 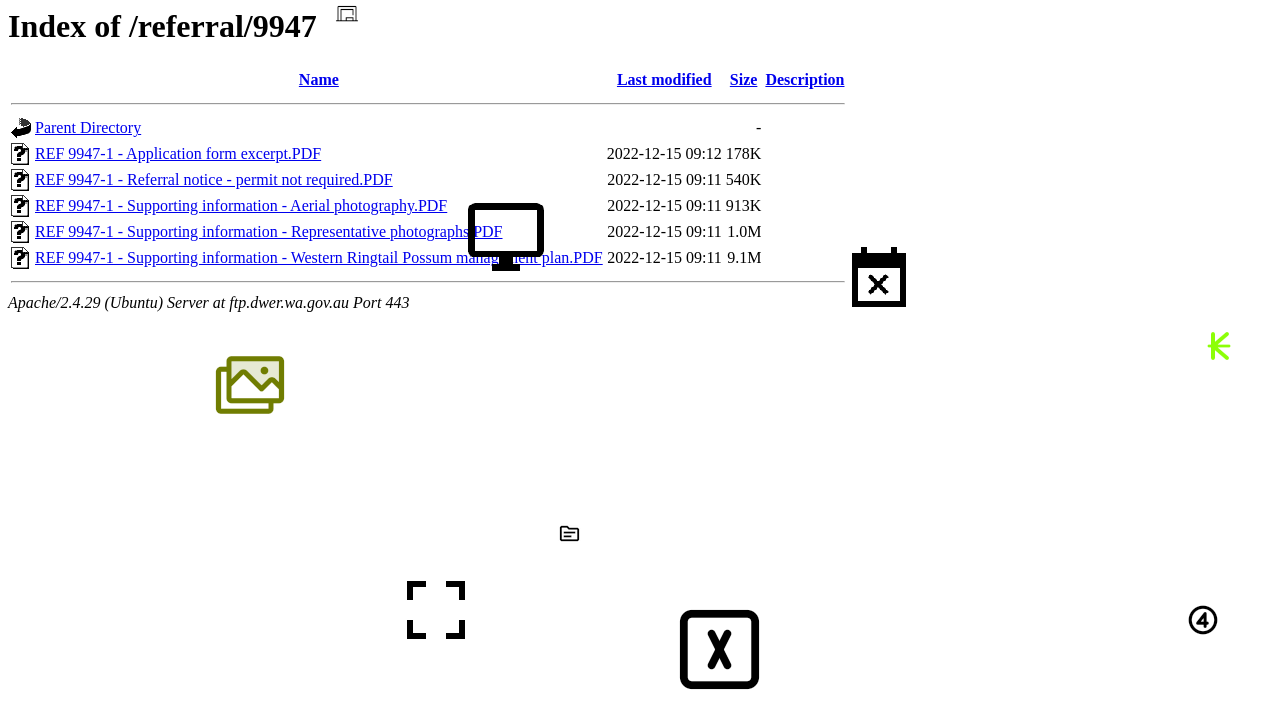 I want to click on indicates step four in a multi-step process, so click(x=1203, y=620).